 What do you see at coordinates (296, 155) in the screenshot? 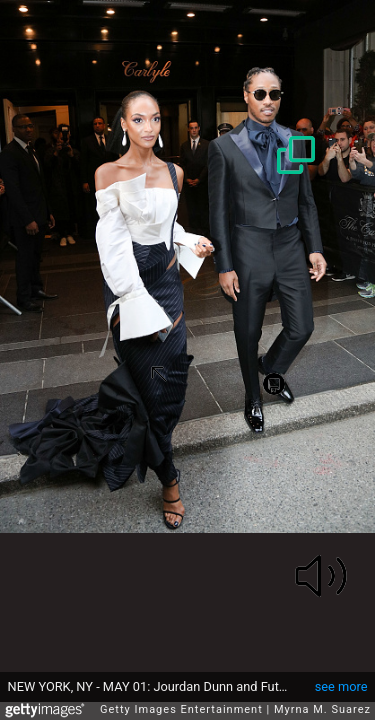
I see `copy to clipboard` at bounding box center [296, 155].